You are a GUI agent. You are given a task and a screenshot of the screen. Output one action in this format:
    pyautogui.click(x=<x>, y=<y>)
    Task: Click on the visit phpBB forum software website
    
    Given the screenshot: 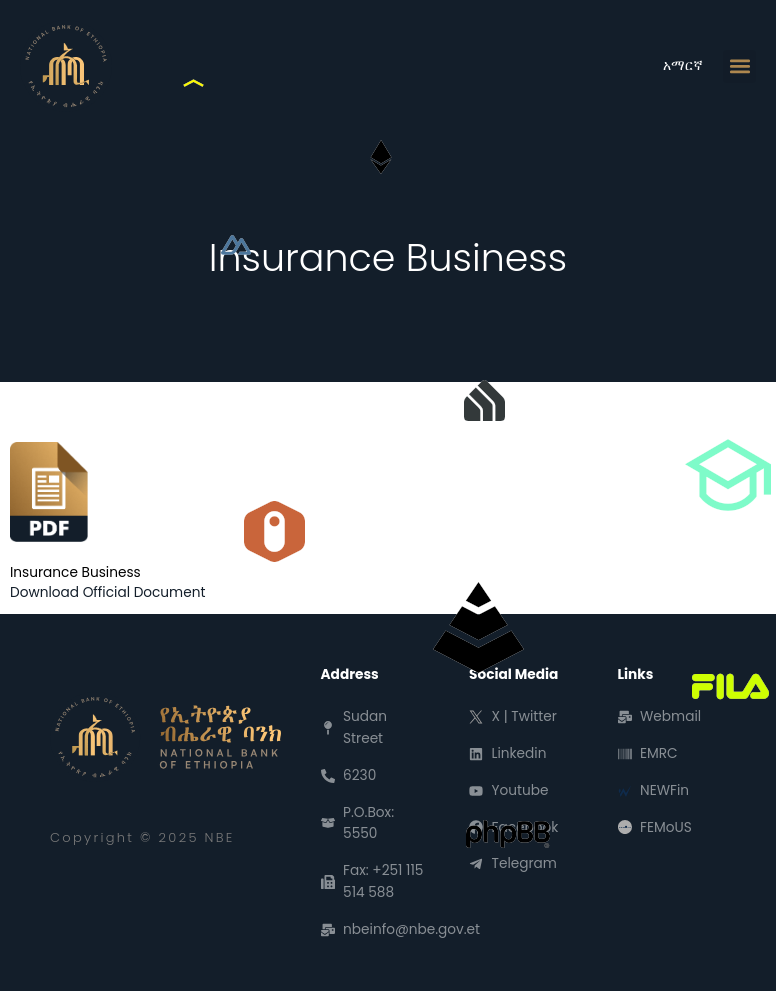 What is the action you would take?
    pyautogui.click(x=508, y=834)
    